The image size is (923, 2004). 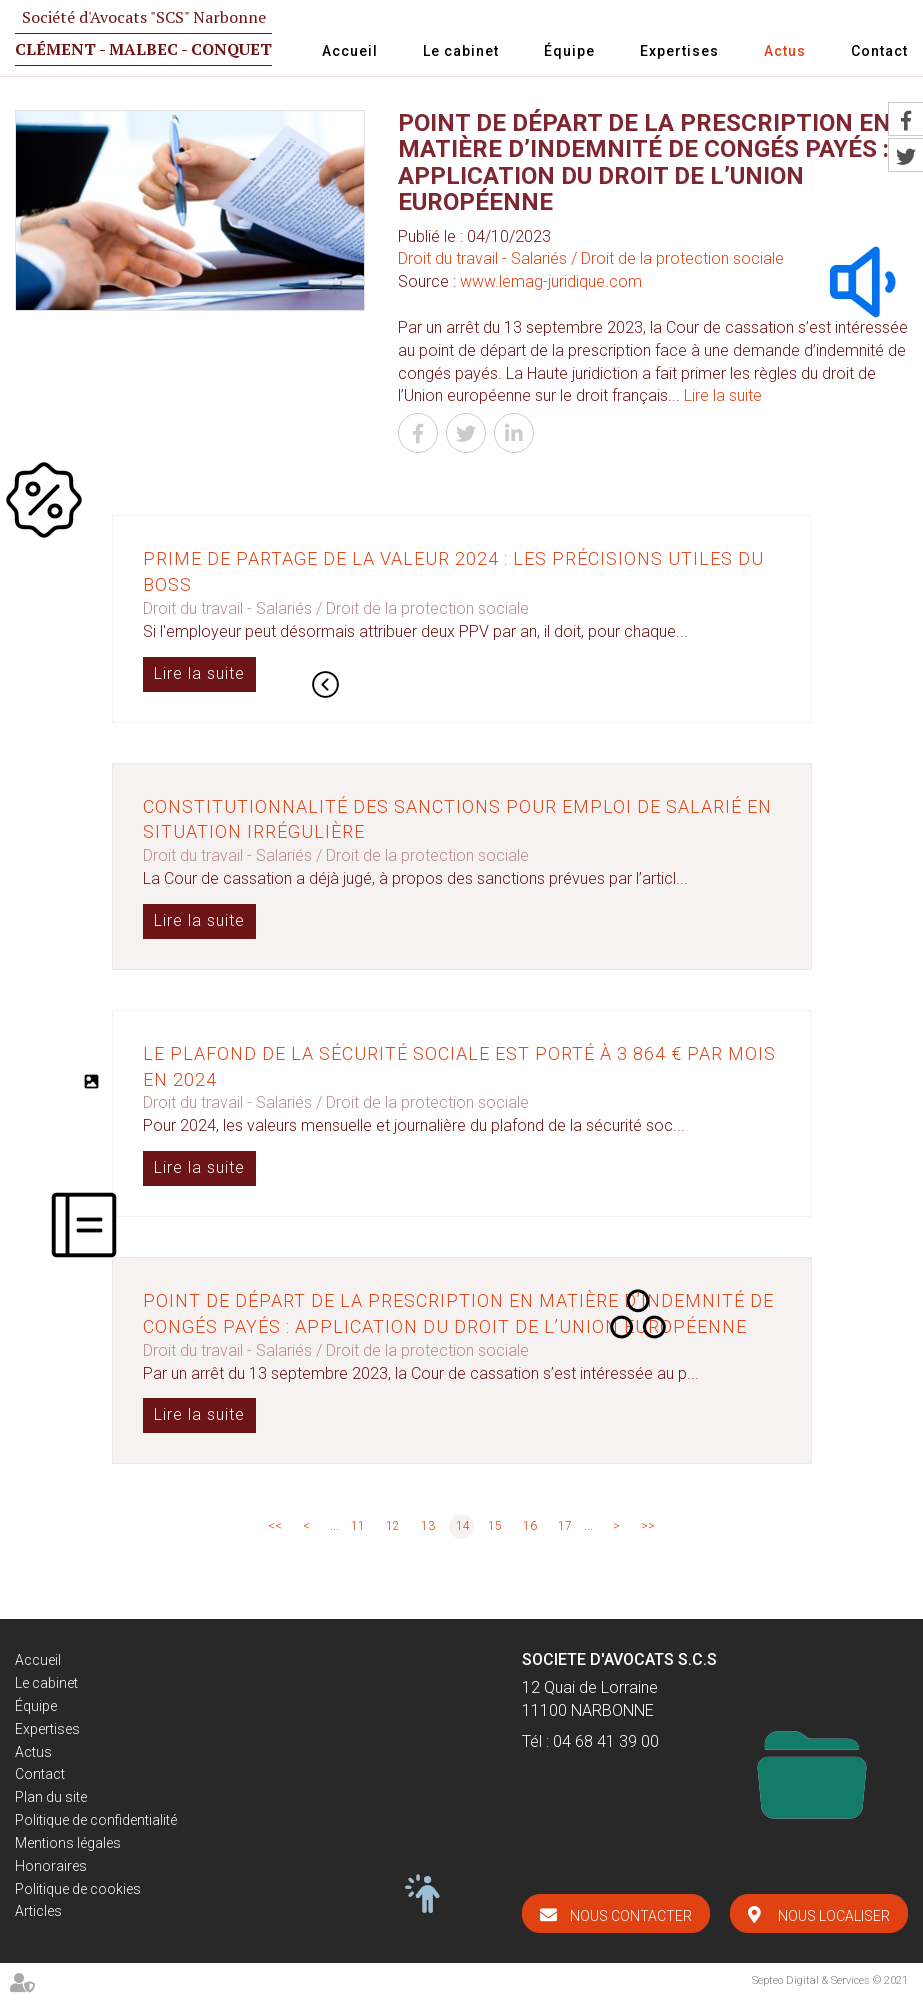 What do you see at coordinates (638, 1315) in the screenshot?
I see `group or cluster related items` at bounding box center [638, 1315].